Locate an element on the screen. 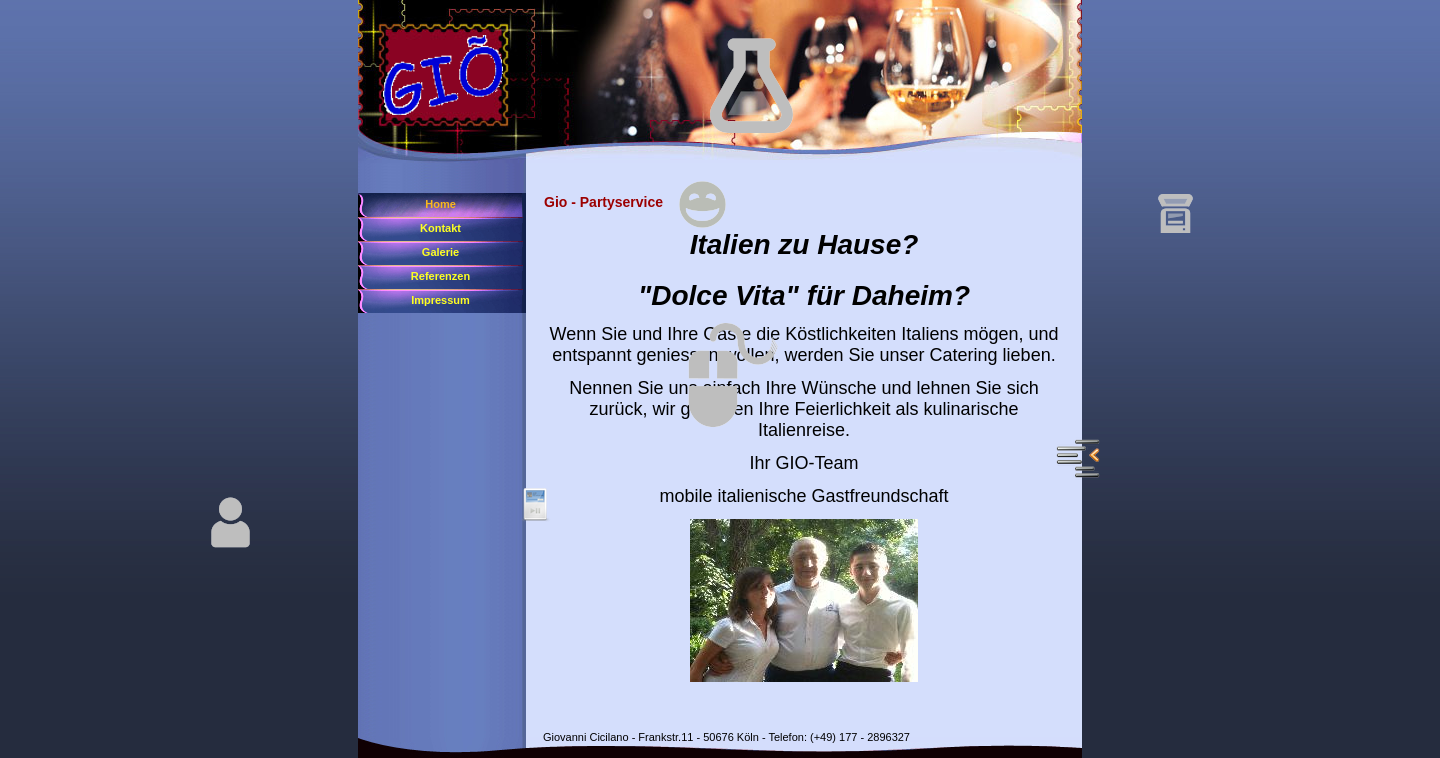 The image size is (1440, 758). scan a document or image is located at coordinates (1175, 213).